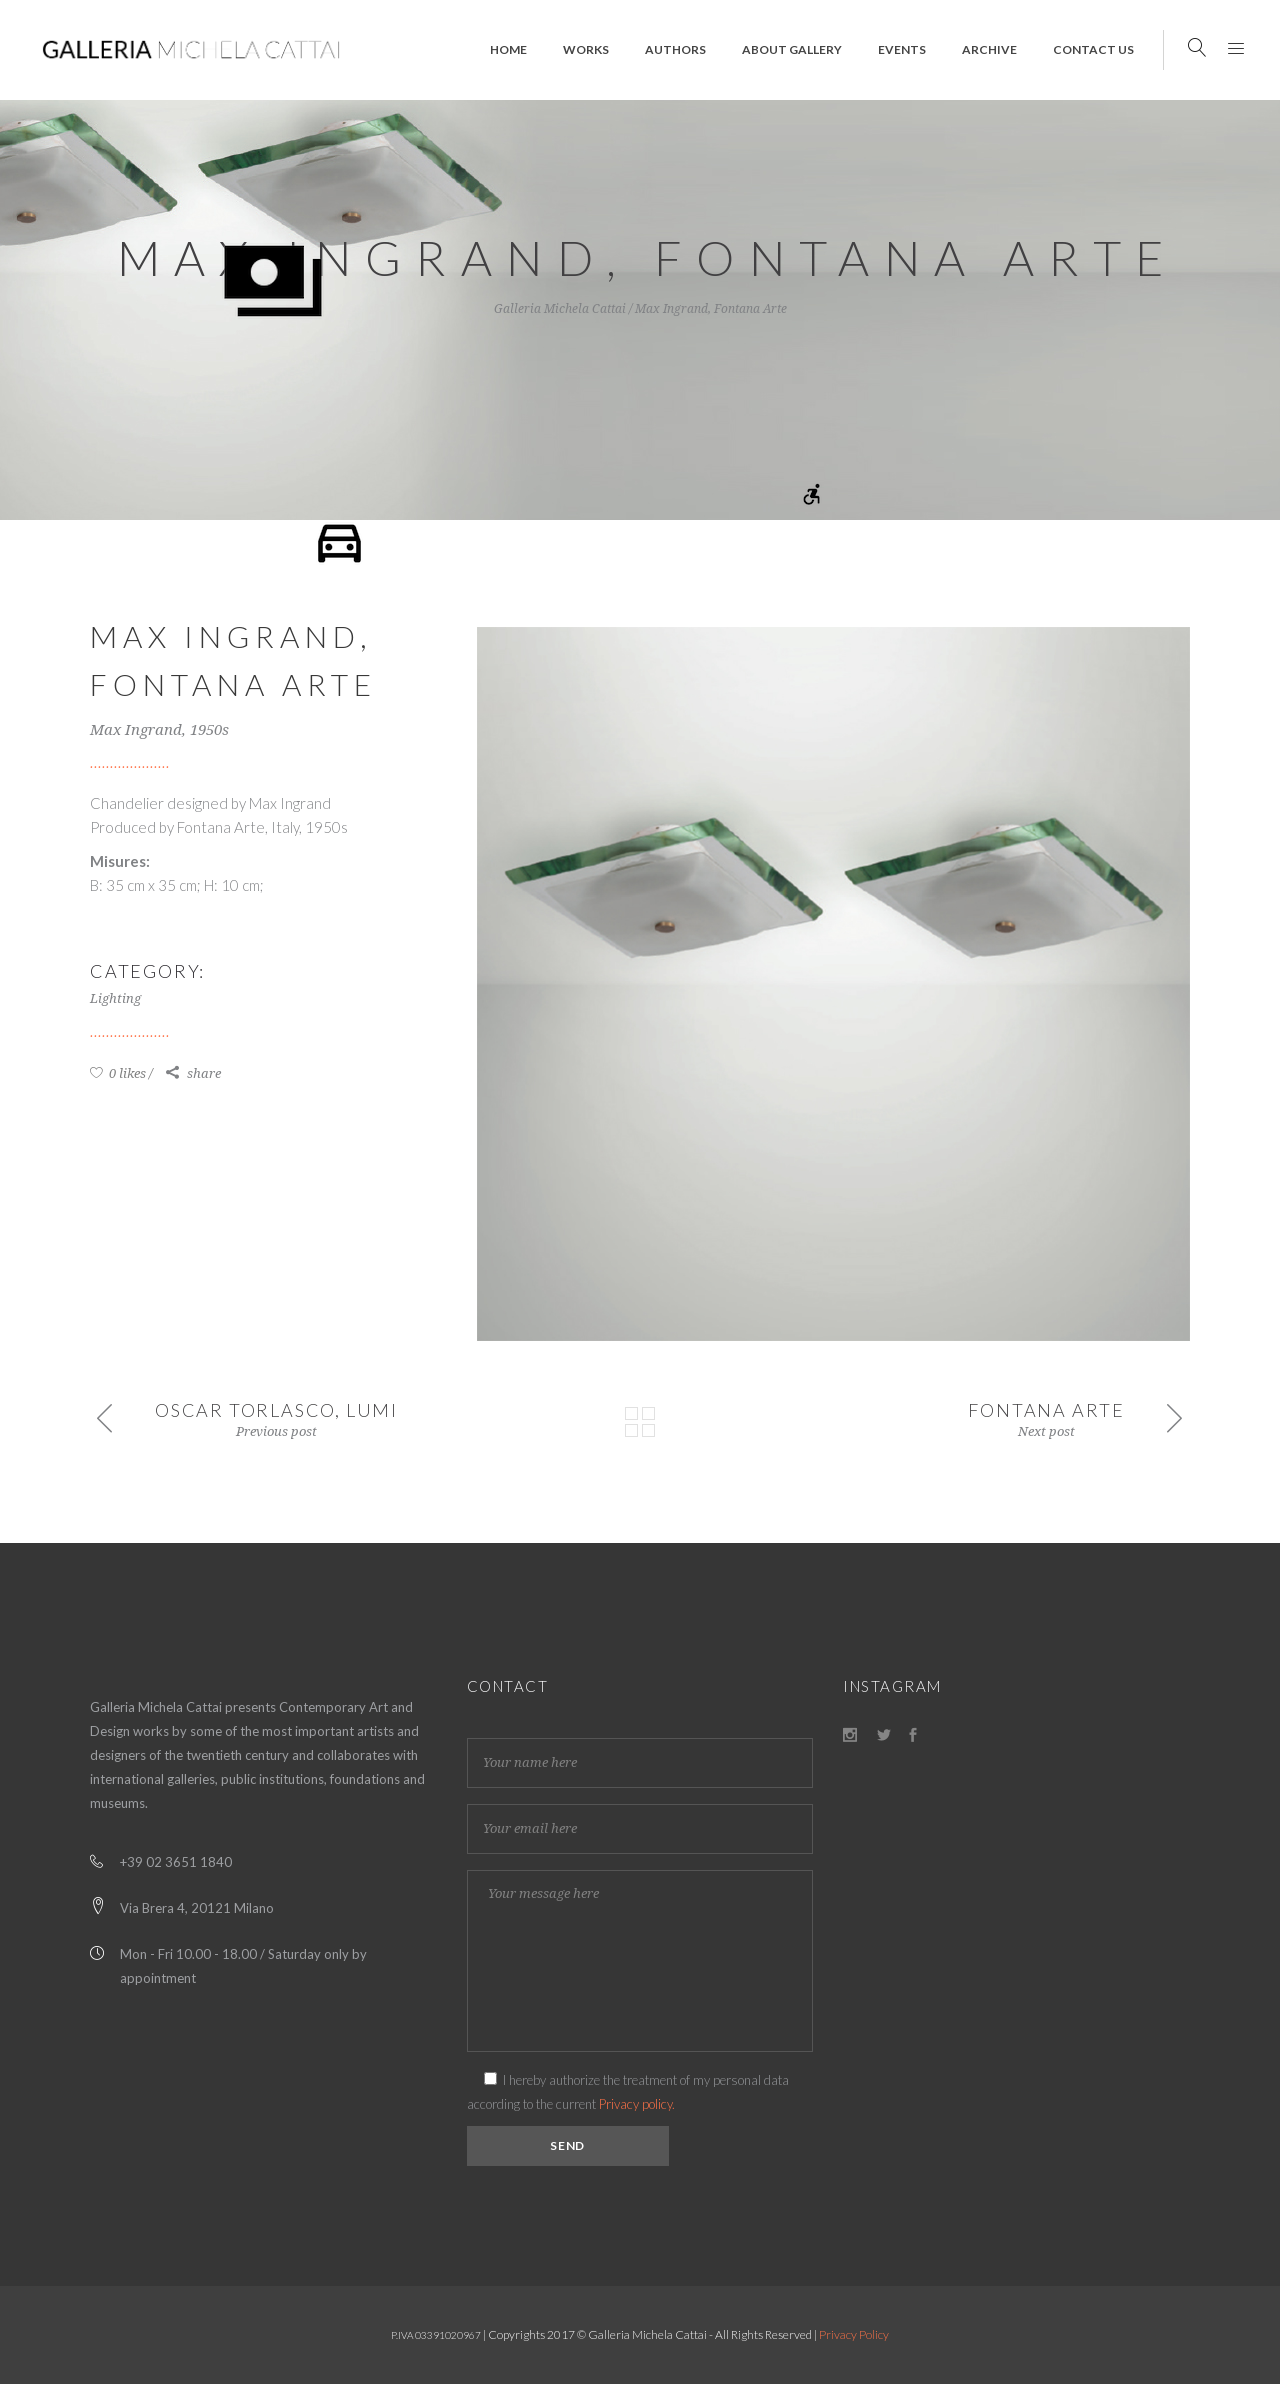  I want to click on indicates wheelchair accessibility available, so click(811, 494).